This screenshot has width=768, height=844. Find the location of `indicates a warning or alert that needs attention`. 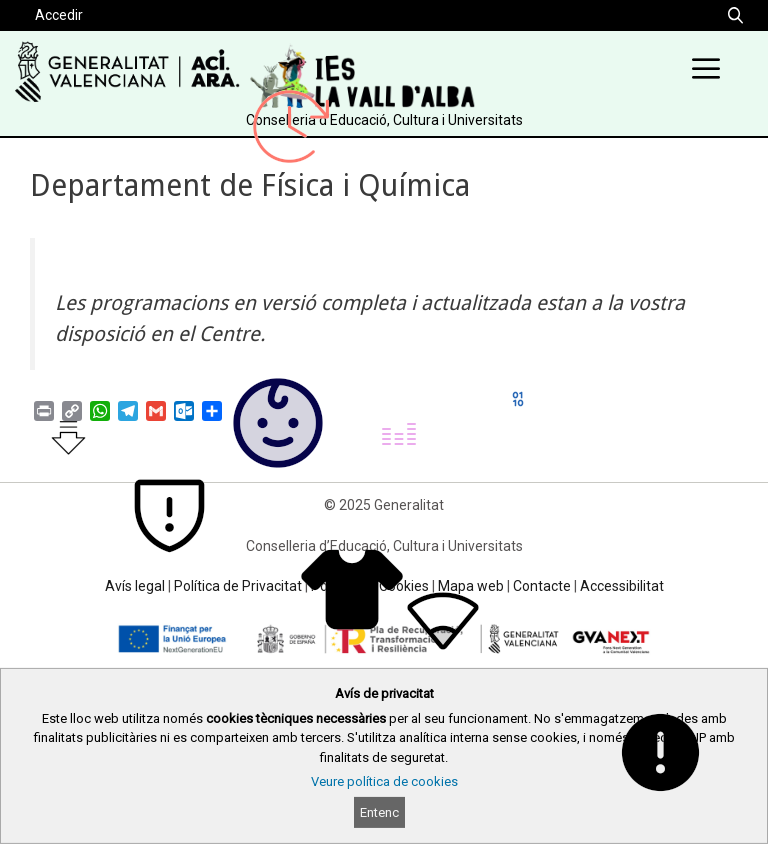

indicates a warning or alert that needs attention is located at coordinates (660, 752).